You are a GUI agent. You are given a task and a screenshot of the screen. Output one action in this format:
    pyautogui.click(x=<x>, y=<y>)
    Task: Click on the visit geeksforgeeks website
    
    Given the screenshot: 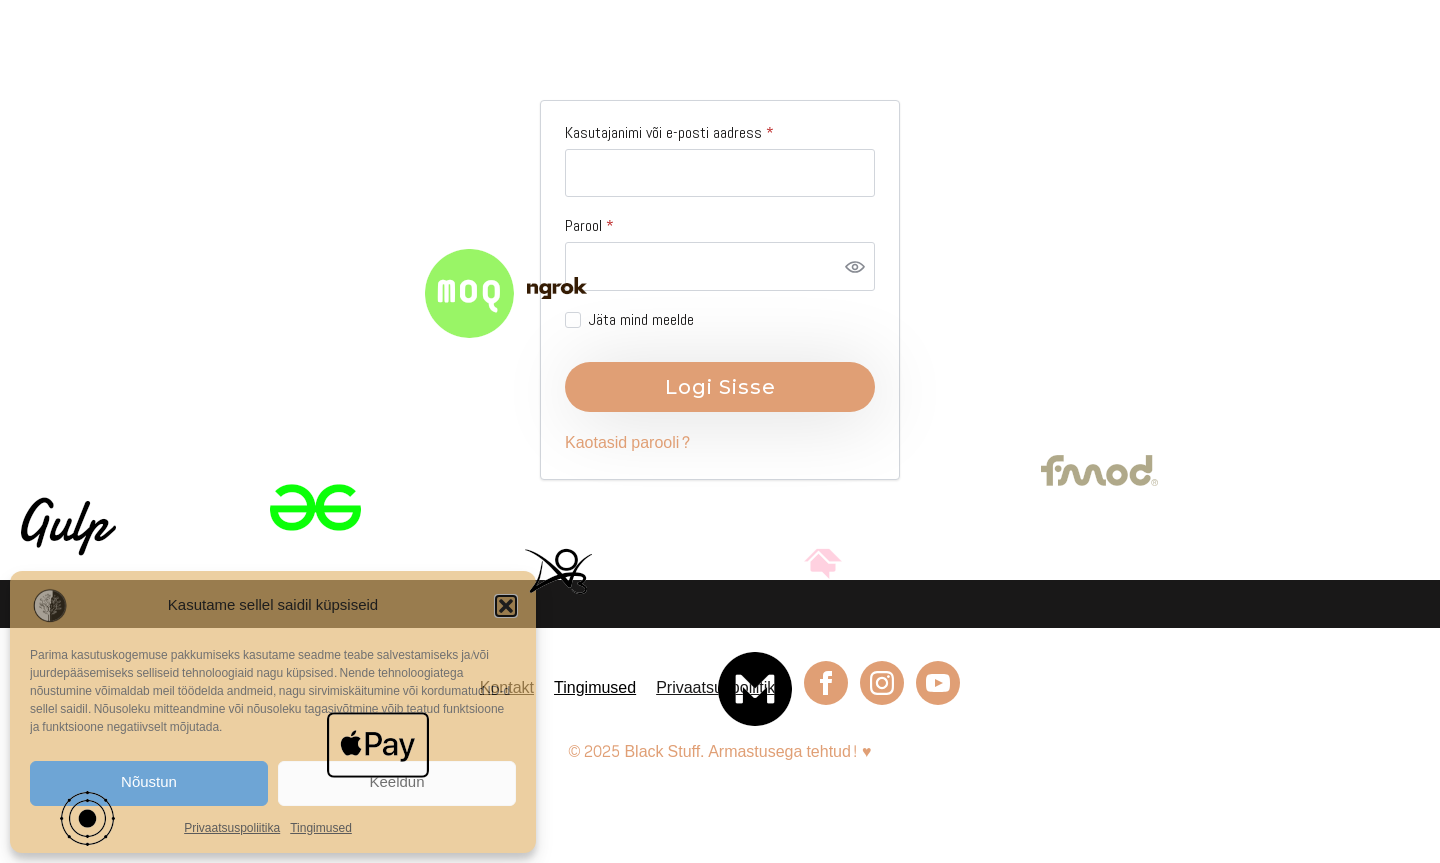 What is the action you would take?
    pyautogui.click(x=315, y=507)
    